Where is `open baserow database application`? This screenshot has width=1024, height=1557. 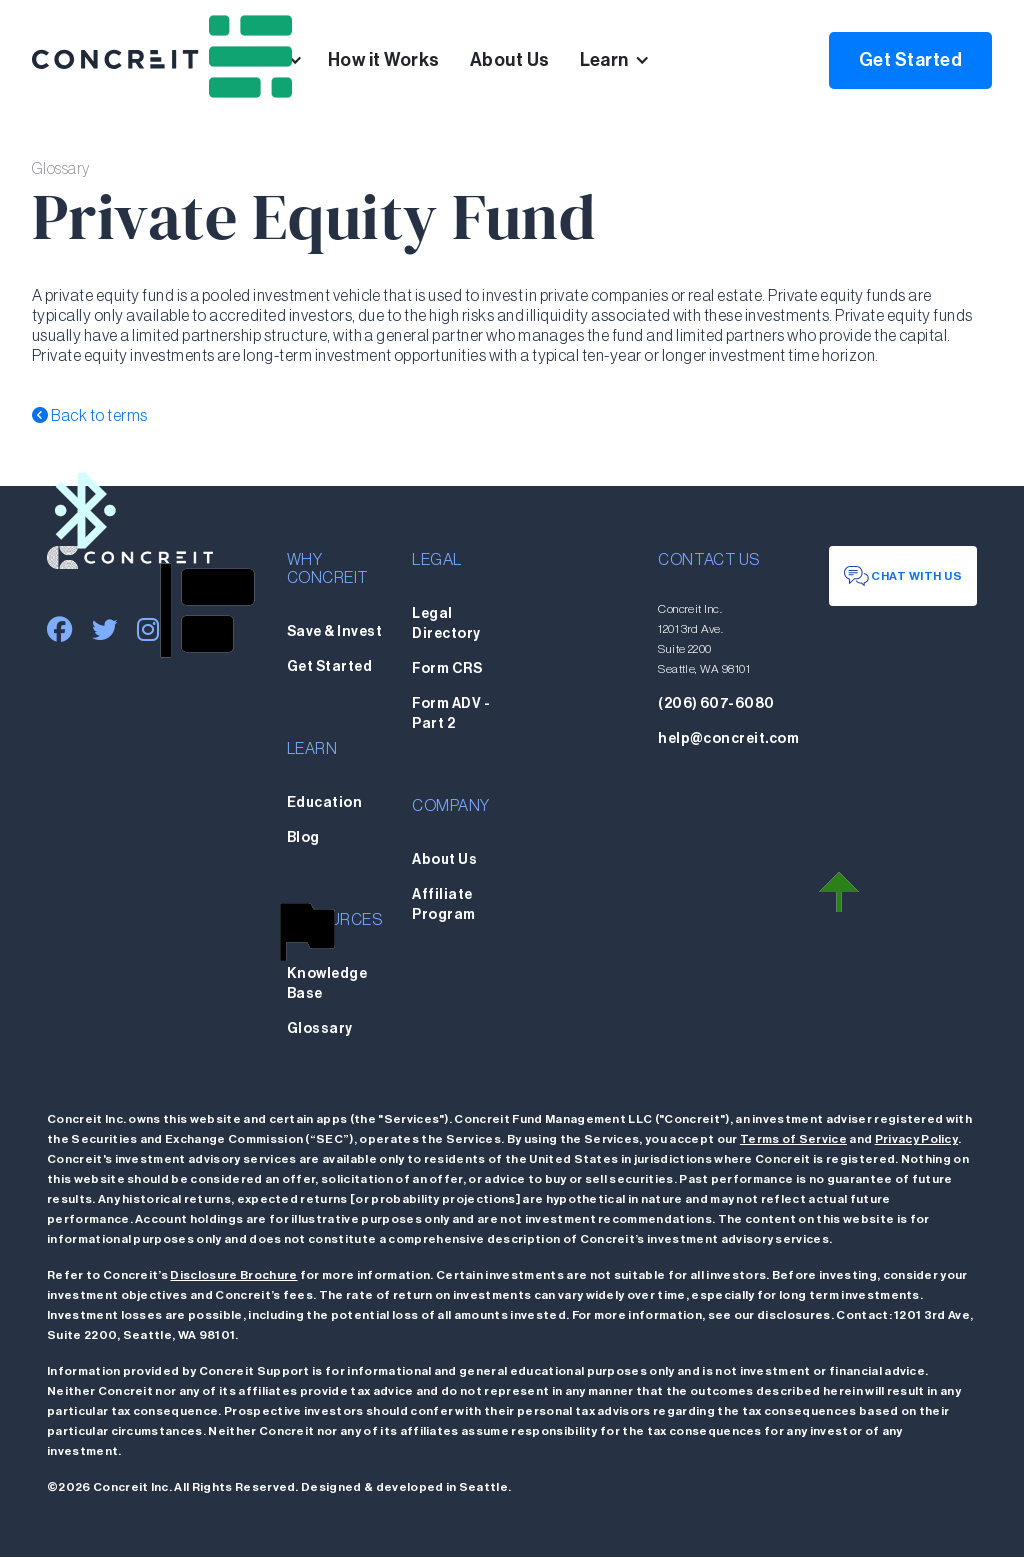
open baserow database application is located at coordinates (250, 56).